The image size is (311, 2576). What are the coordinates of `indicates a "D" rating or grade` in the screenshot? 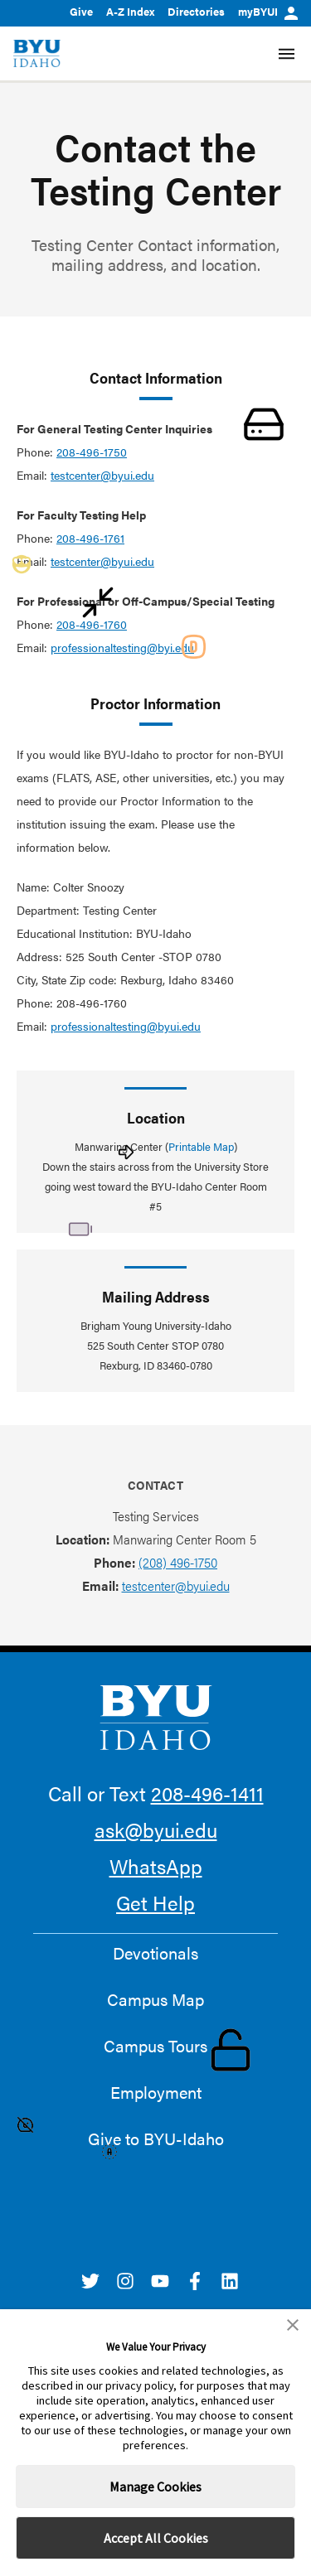 It's located at (193, 646).